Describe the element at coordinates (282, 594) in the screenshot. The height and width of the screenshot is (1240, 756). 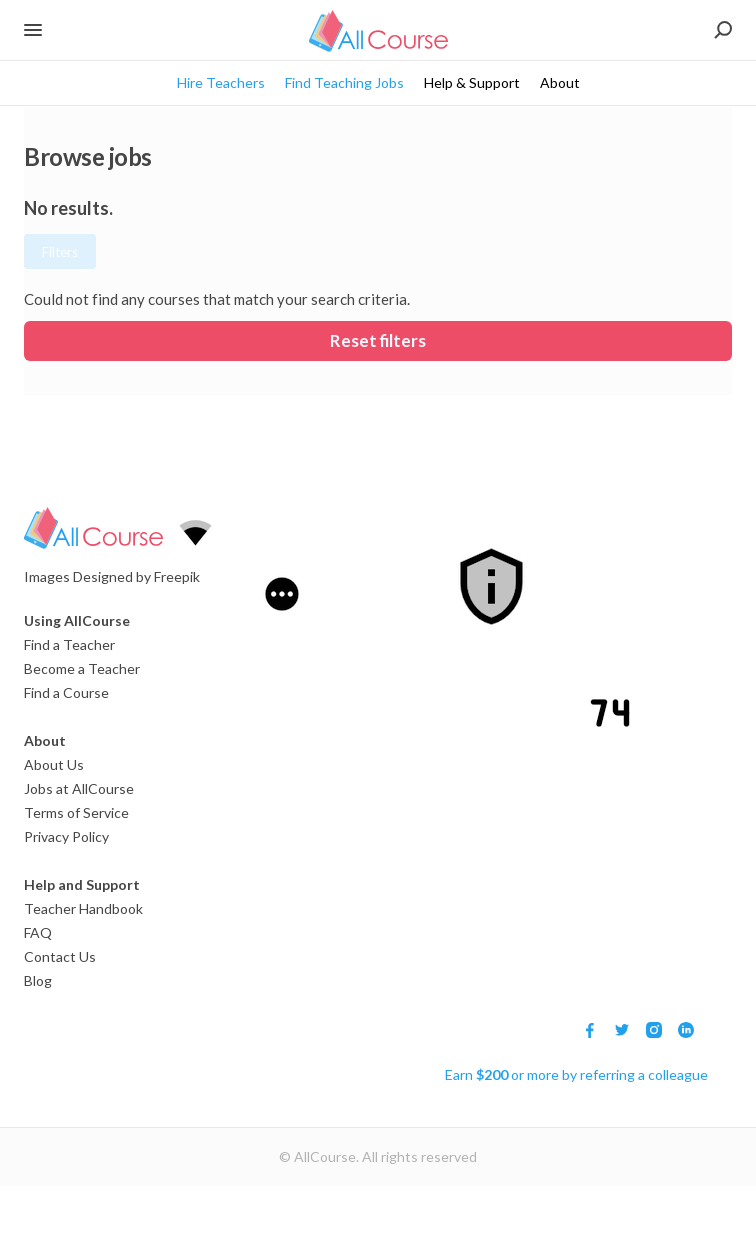
I see `indicates a pending or in-progress status` at that location.